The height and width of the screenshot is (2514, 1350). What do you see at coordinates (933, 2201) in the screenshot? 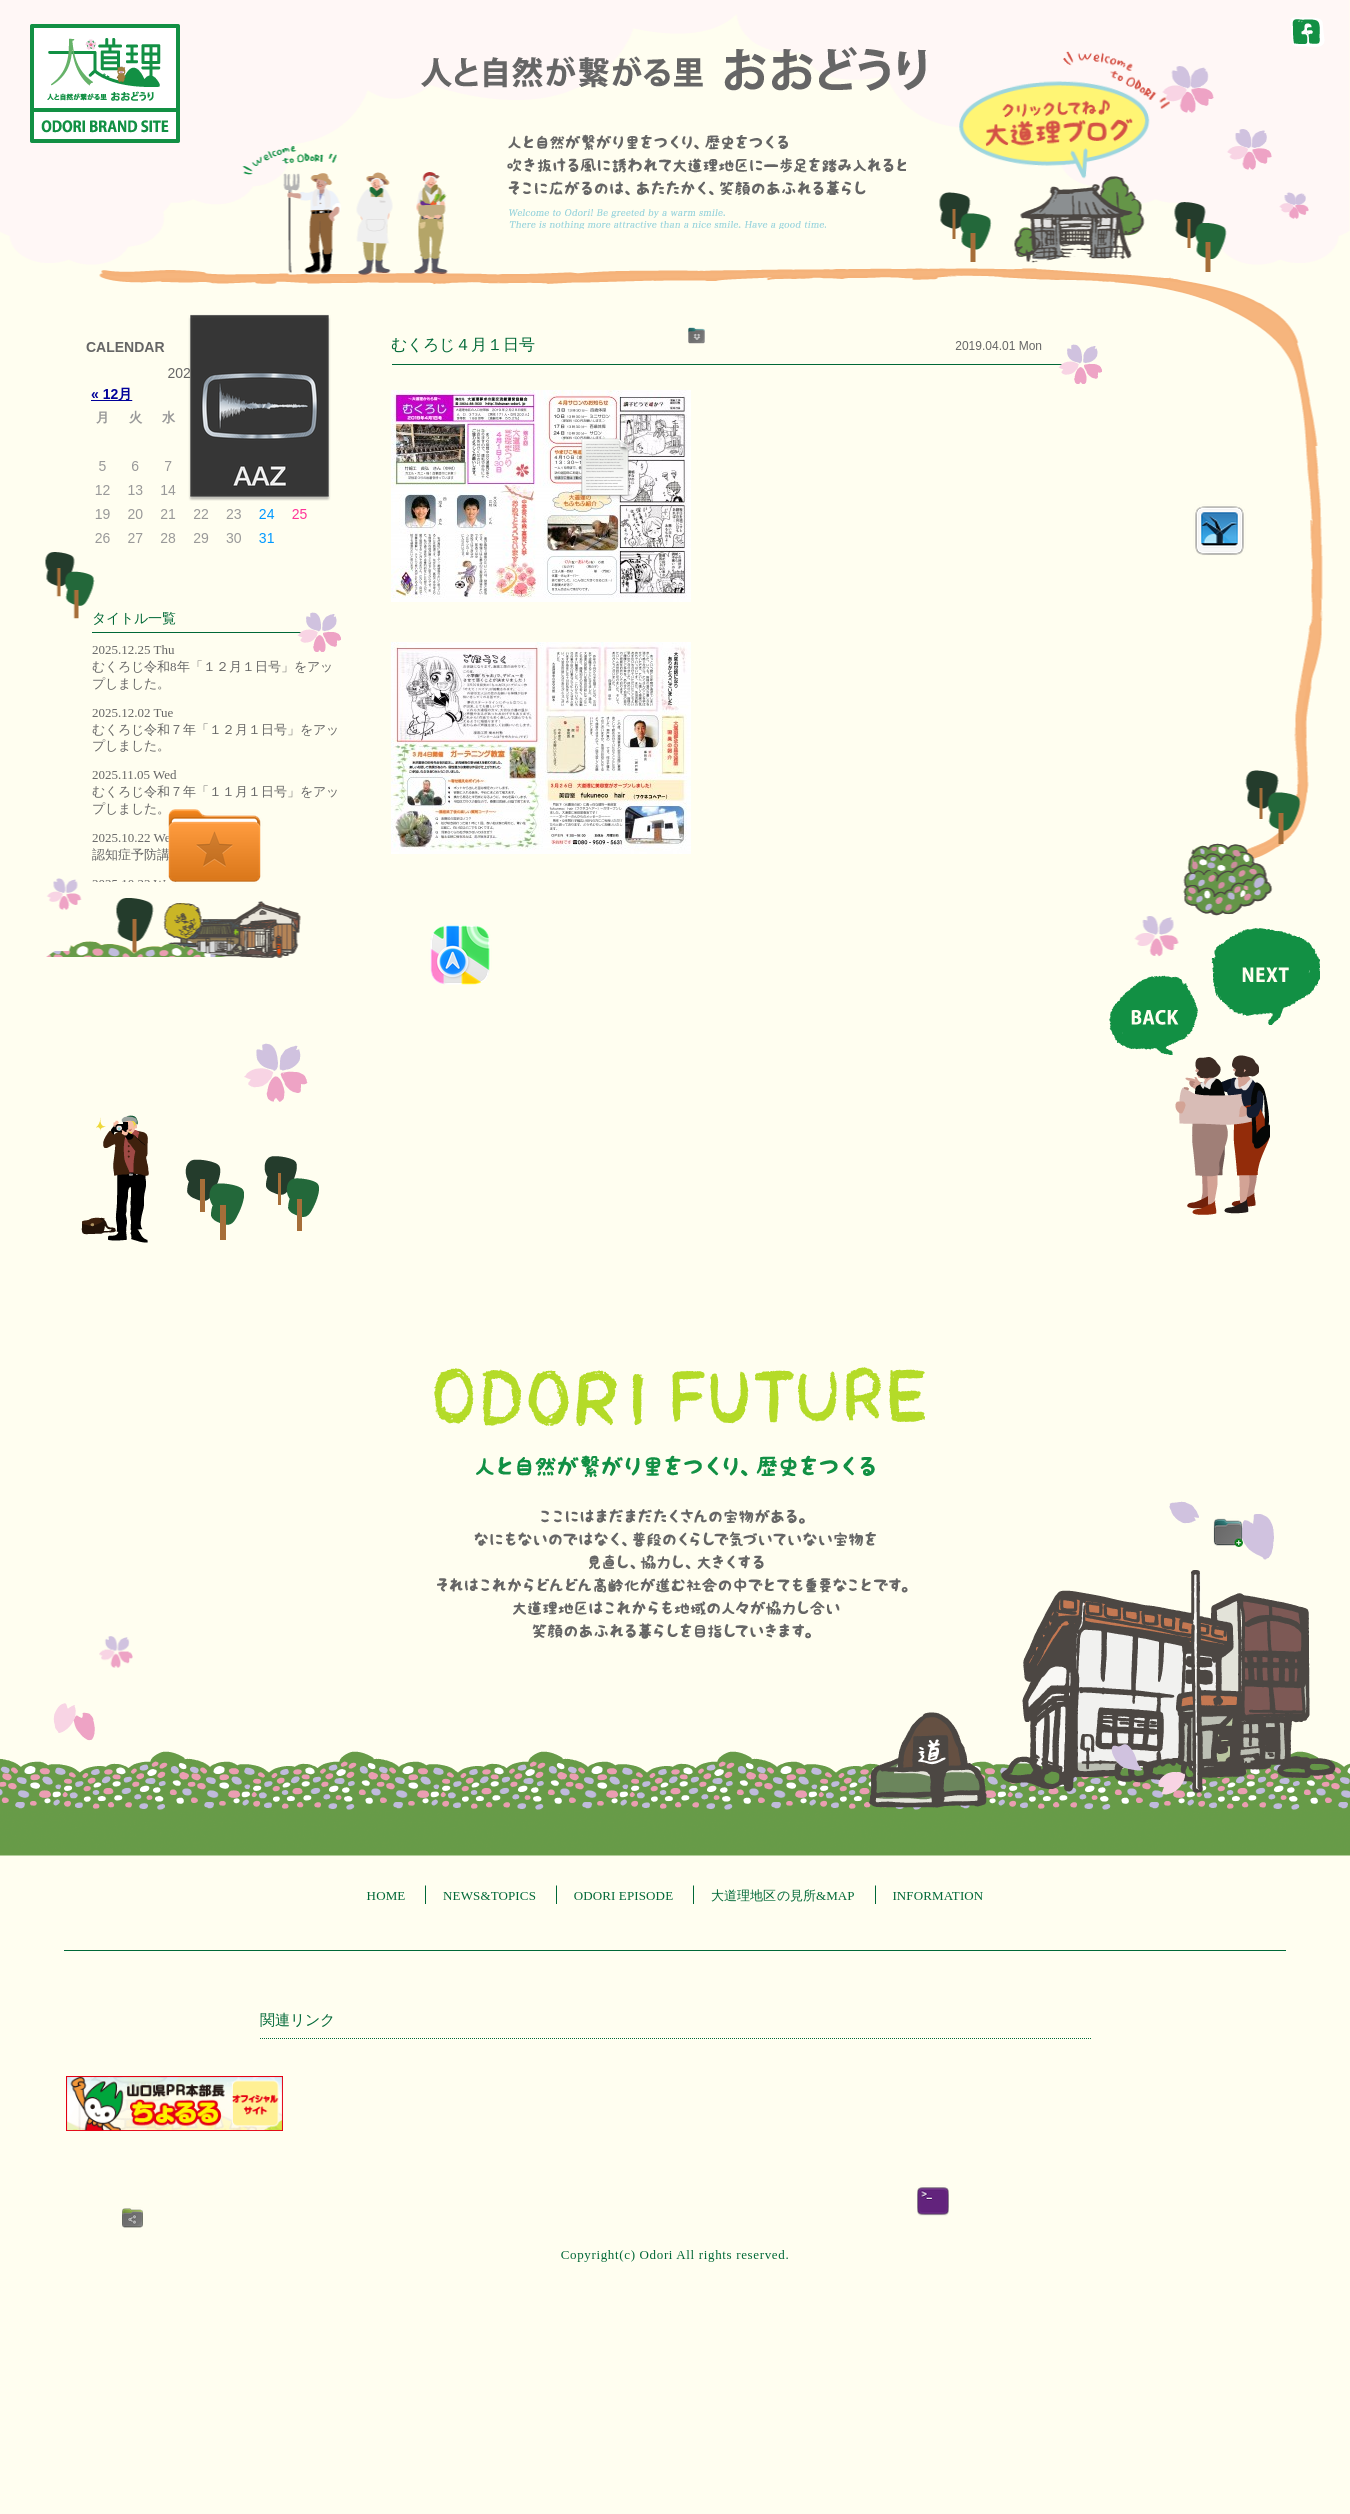
I see `open root terminal with administrator privileges` at bounding box center [933, 2201].